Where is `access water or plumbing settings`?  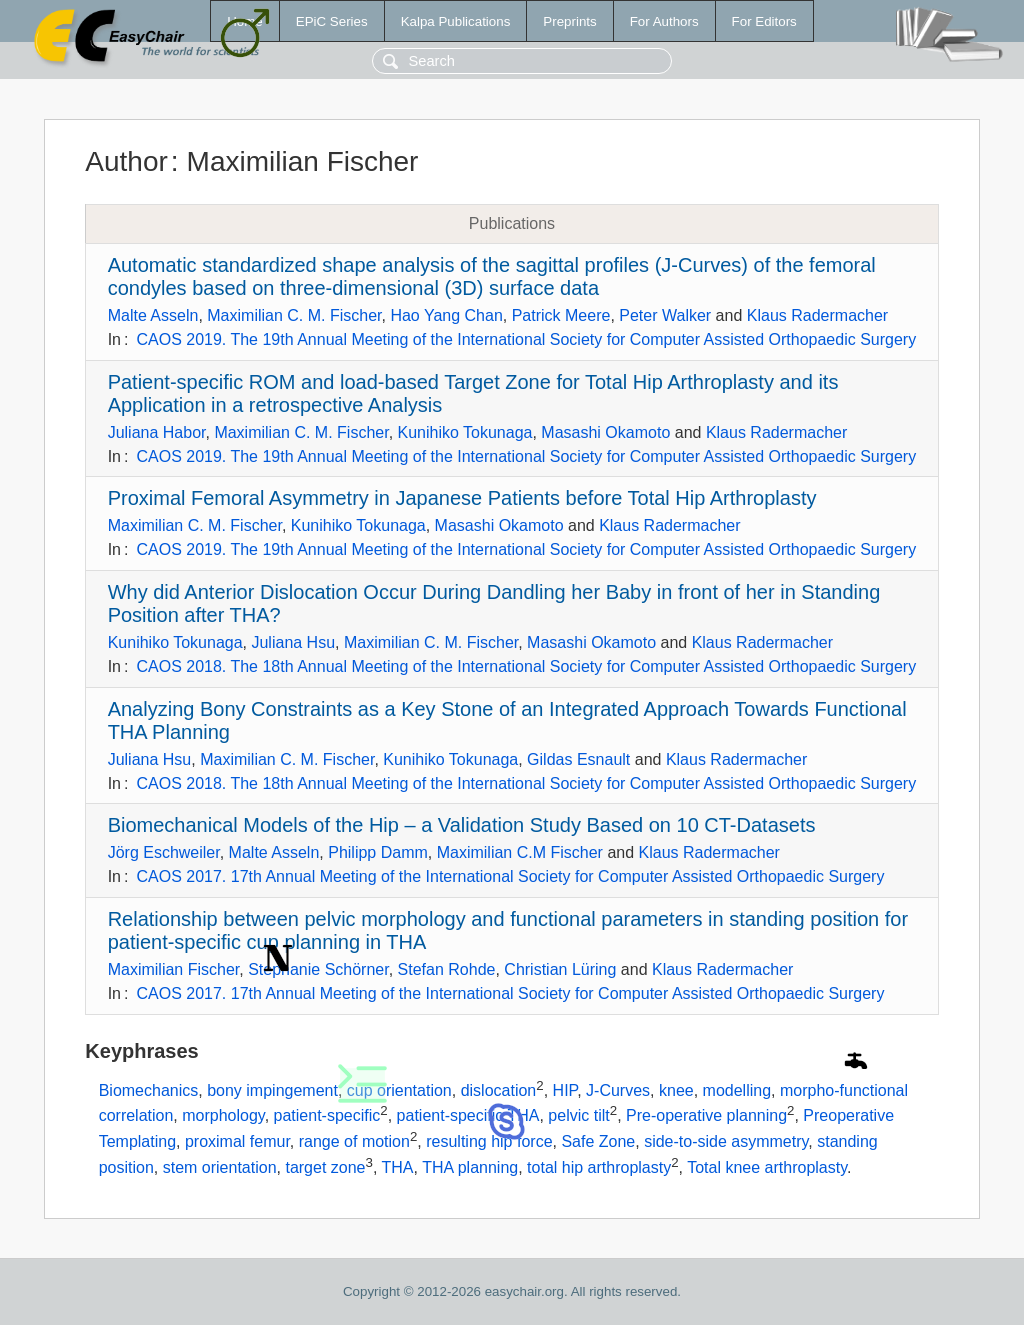 access water or plumbing settings is located at coordinates (856, 1062).